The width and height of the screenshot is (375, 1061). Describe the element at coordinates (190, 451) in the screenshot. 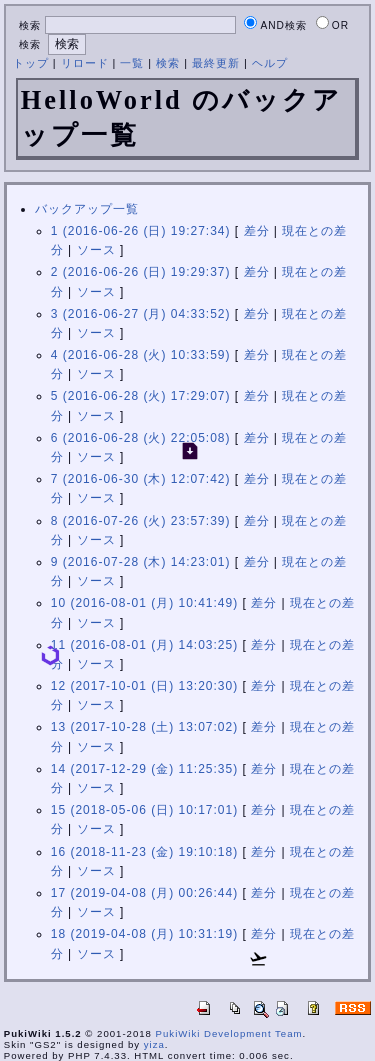

I see `download this file` at that location.